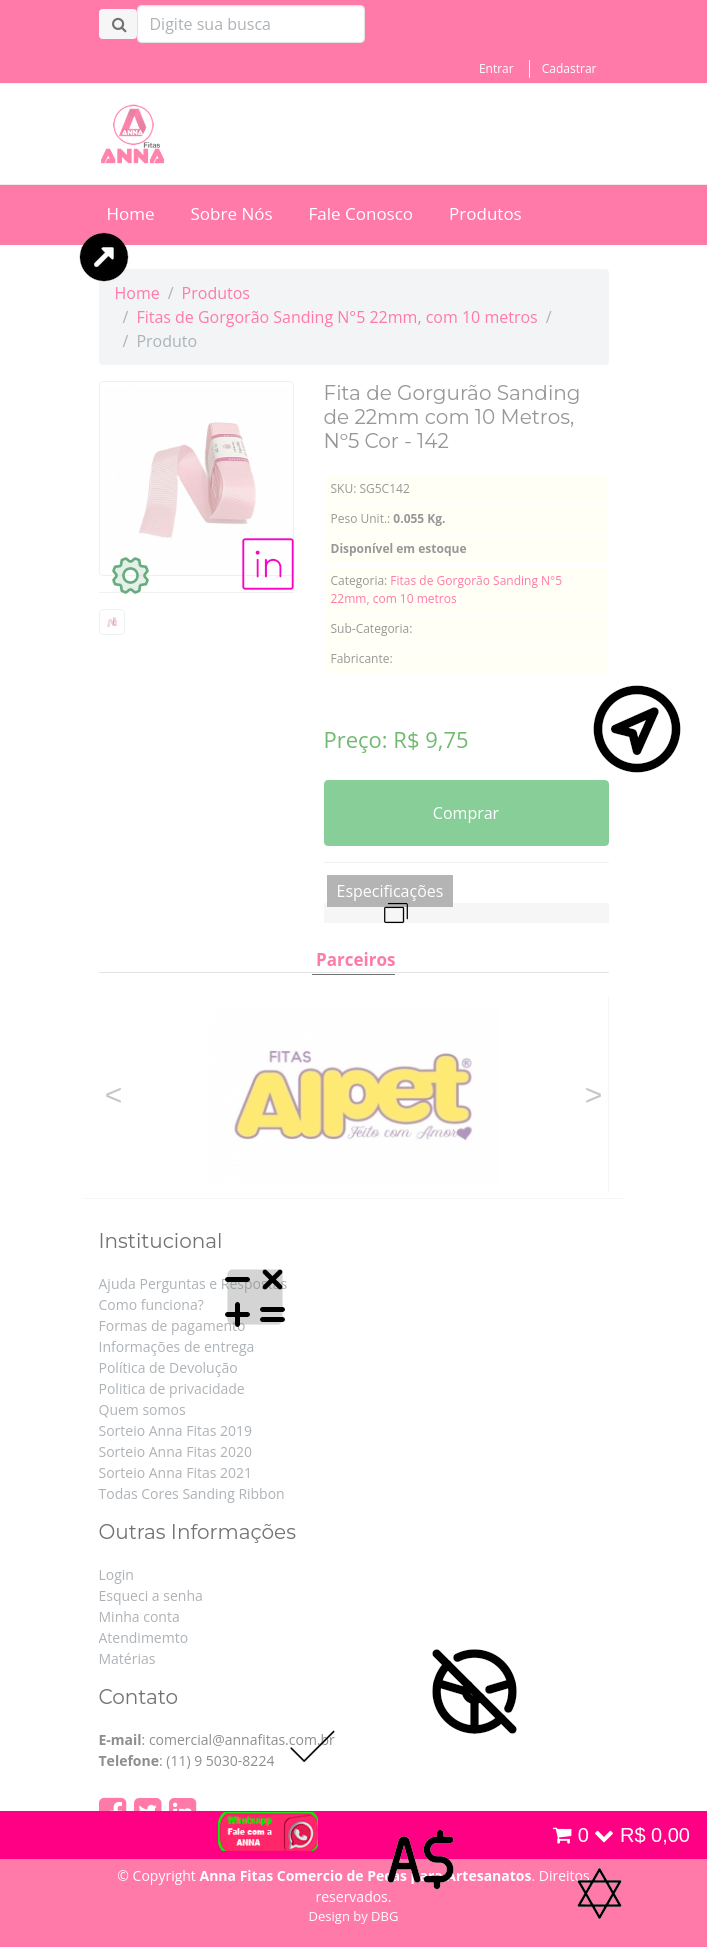  I want to click on open calculator or math tools, so click(255, 1297).